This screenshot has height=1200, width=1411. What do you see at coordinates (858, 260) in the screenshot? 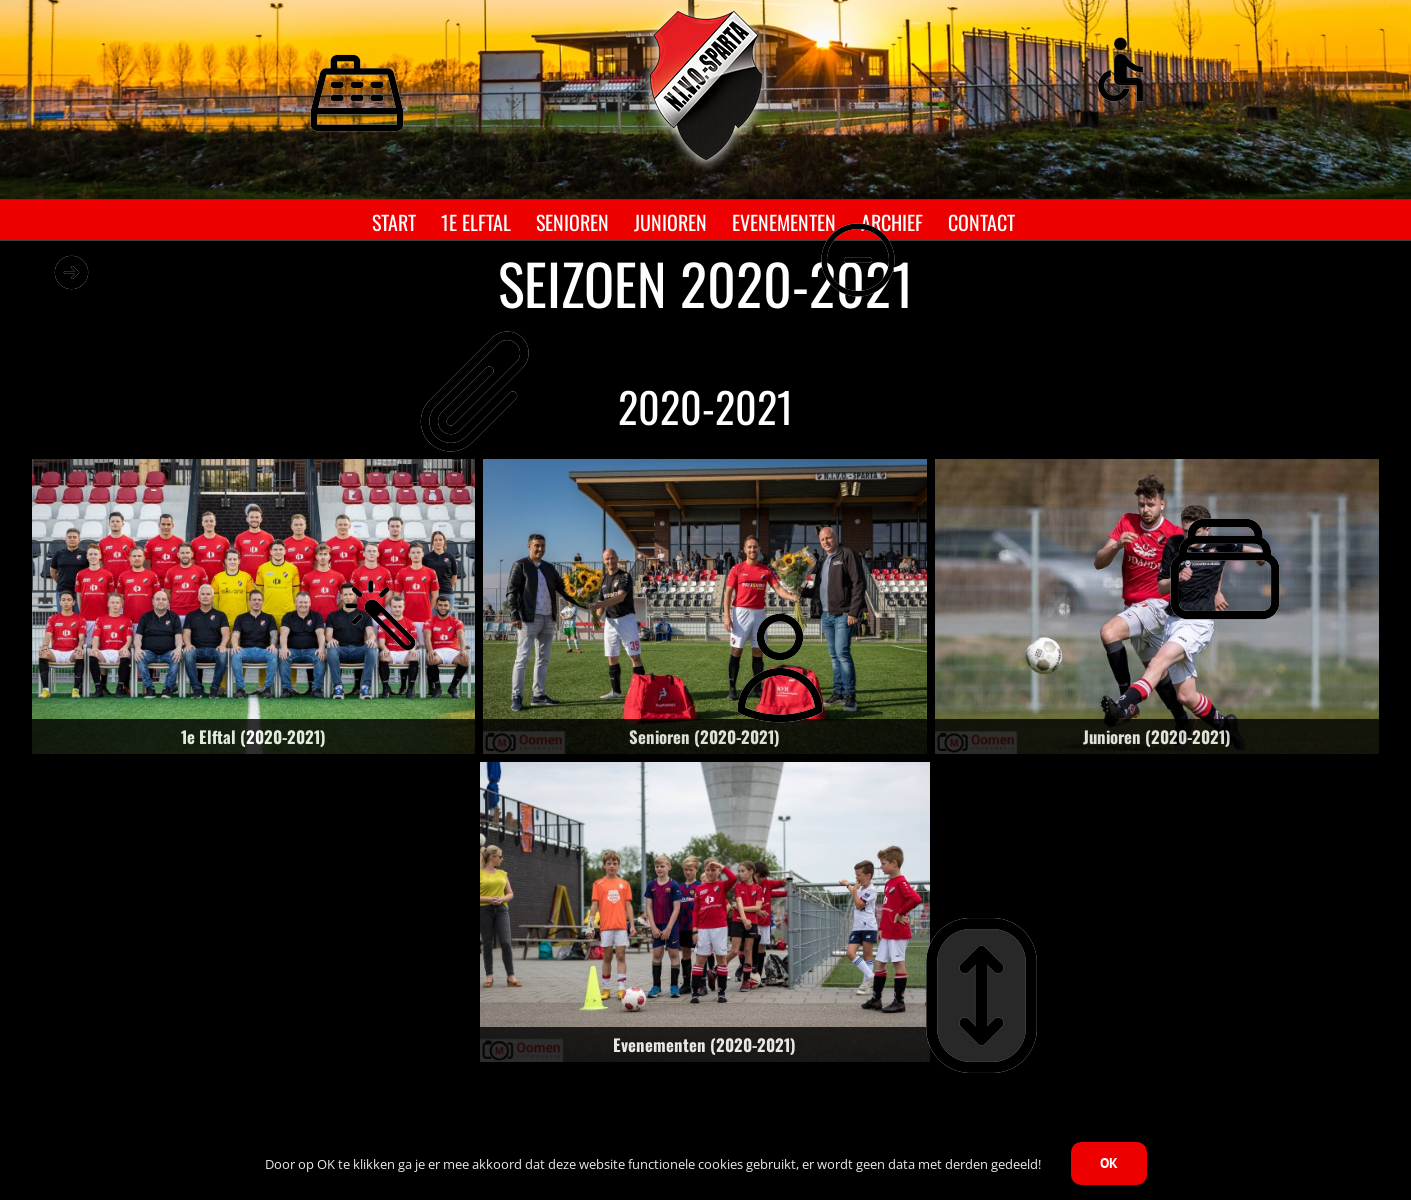
I see `remove an item from a list or cart` at bounding box center [858, 260].